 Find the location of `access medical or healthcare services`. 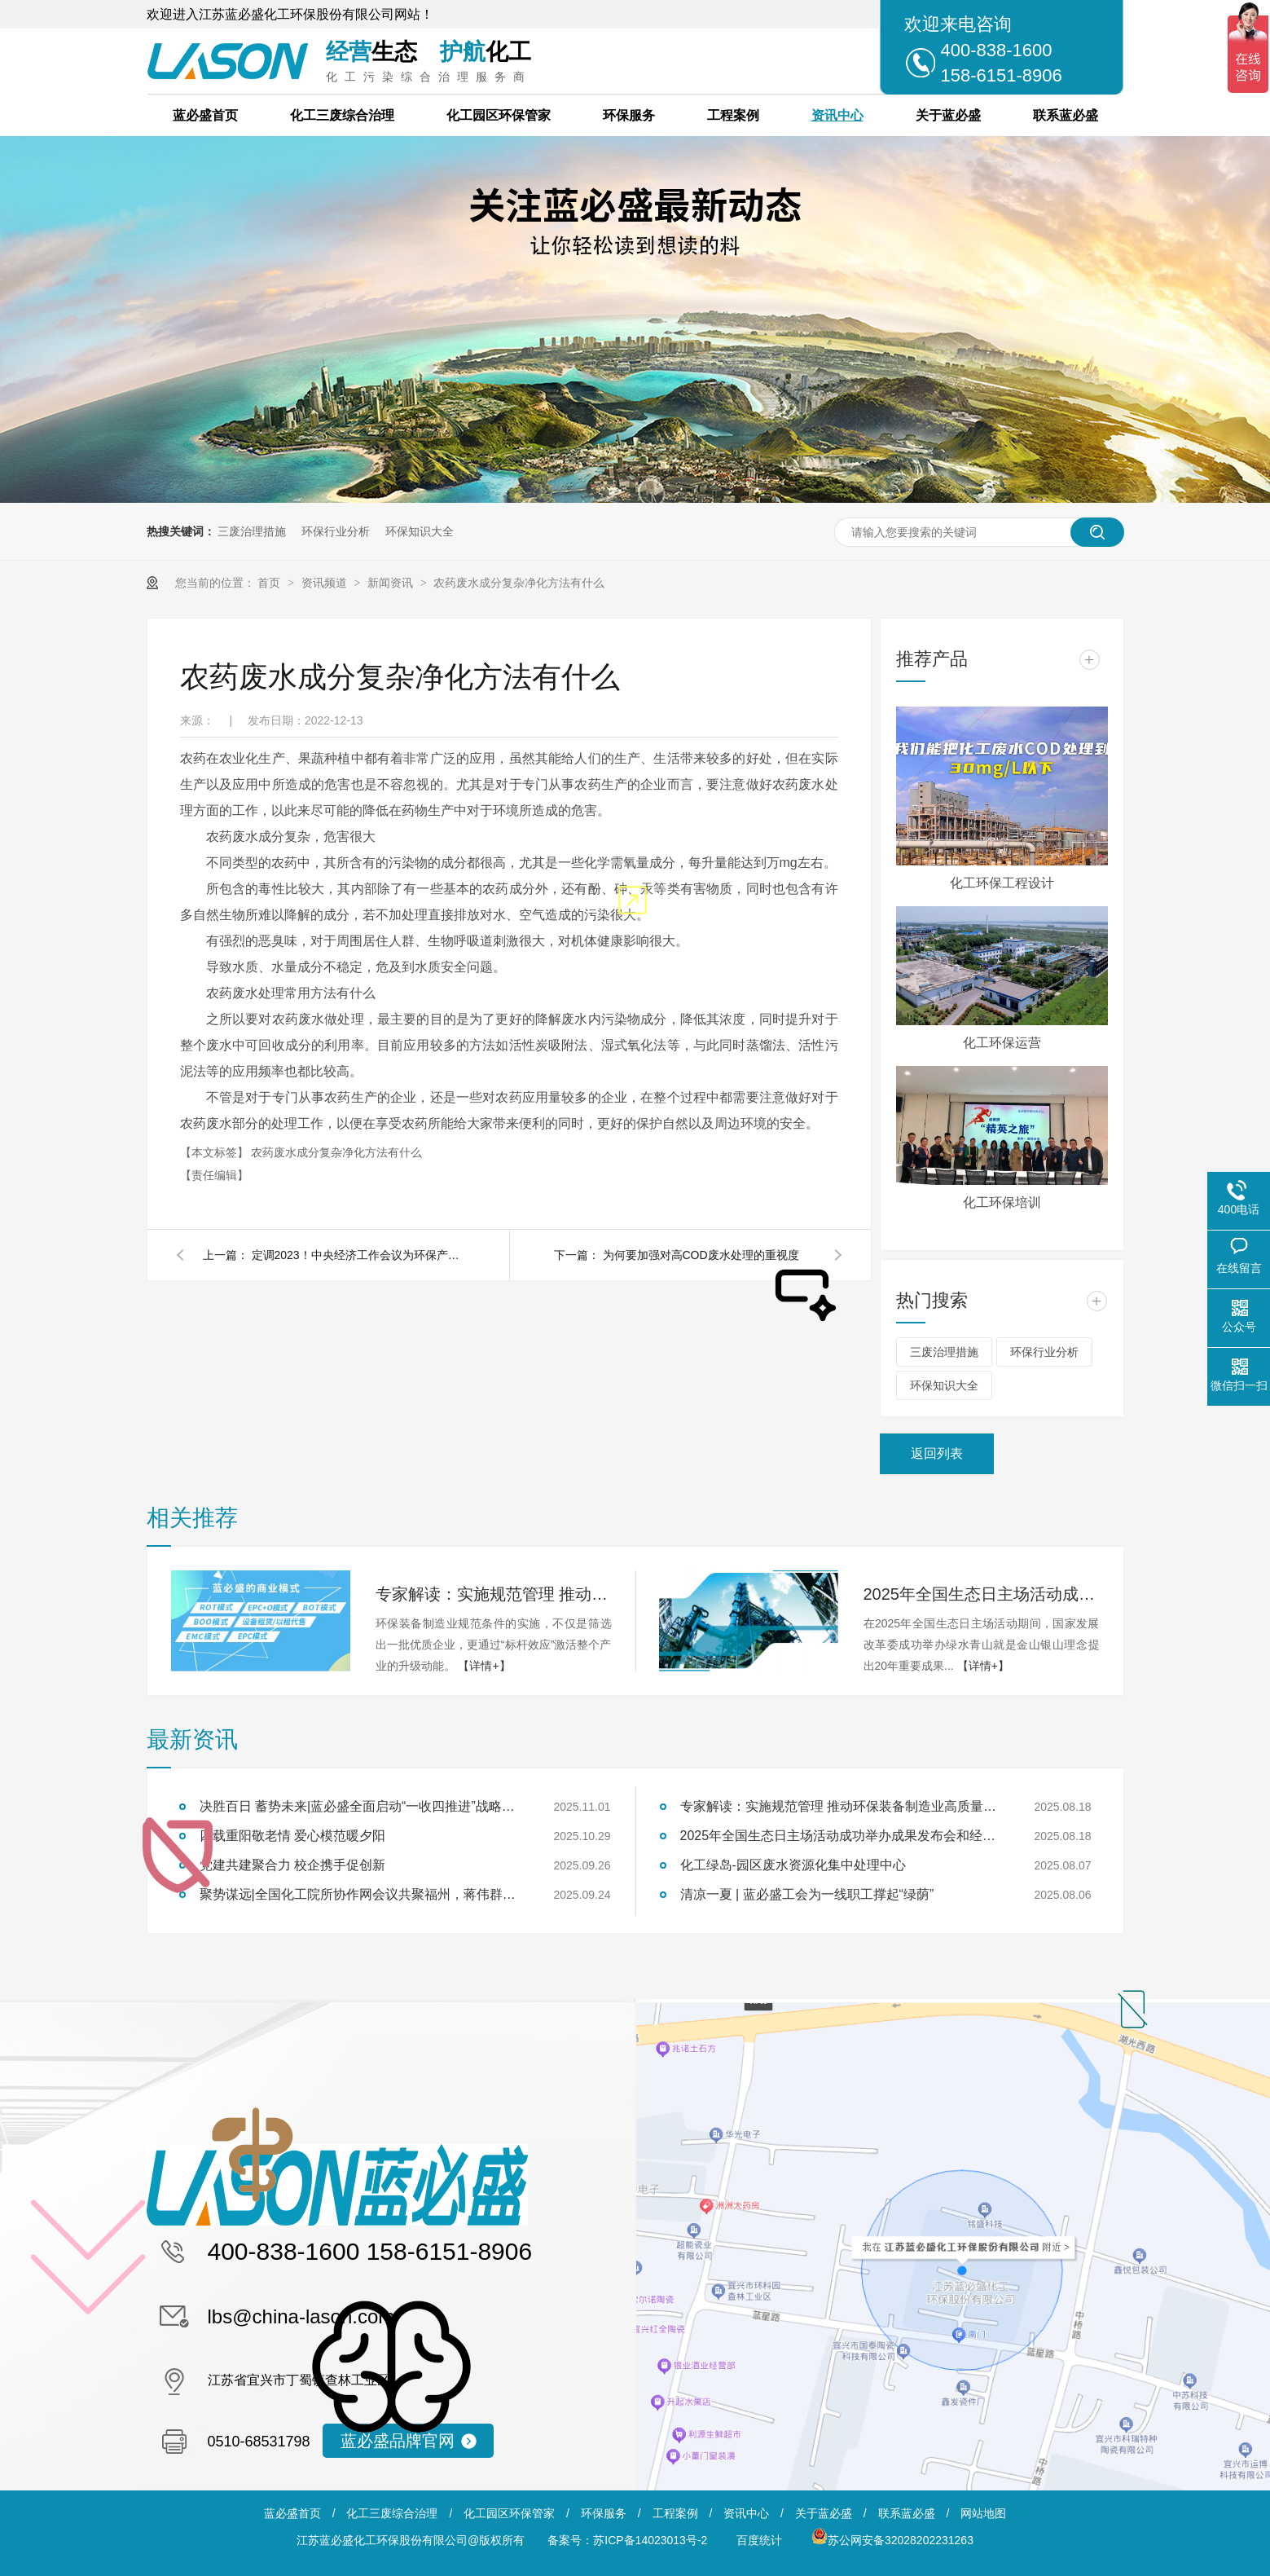

access medical or healthcare services is located at coordinates (256, 2155).